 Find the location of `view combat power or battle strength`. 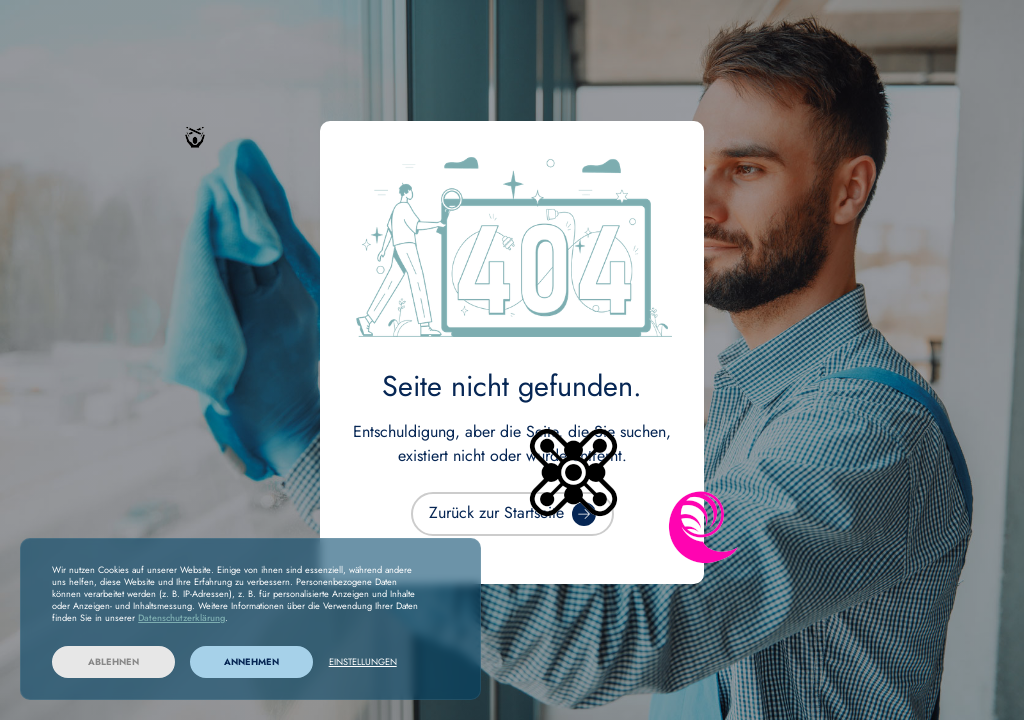

view combat power or battle strength is located at coordinates (195, 137).